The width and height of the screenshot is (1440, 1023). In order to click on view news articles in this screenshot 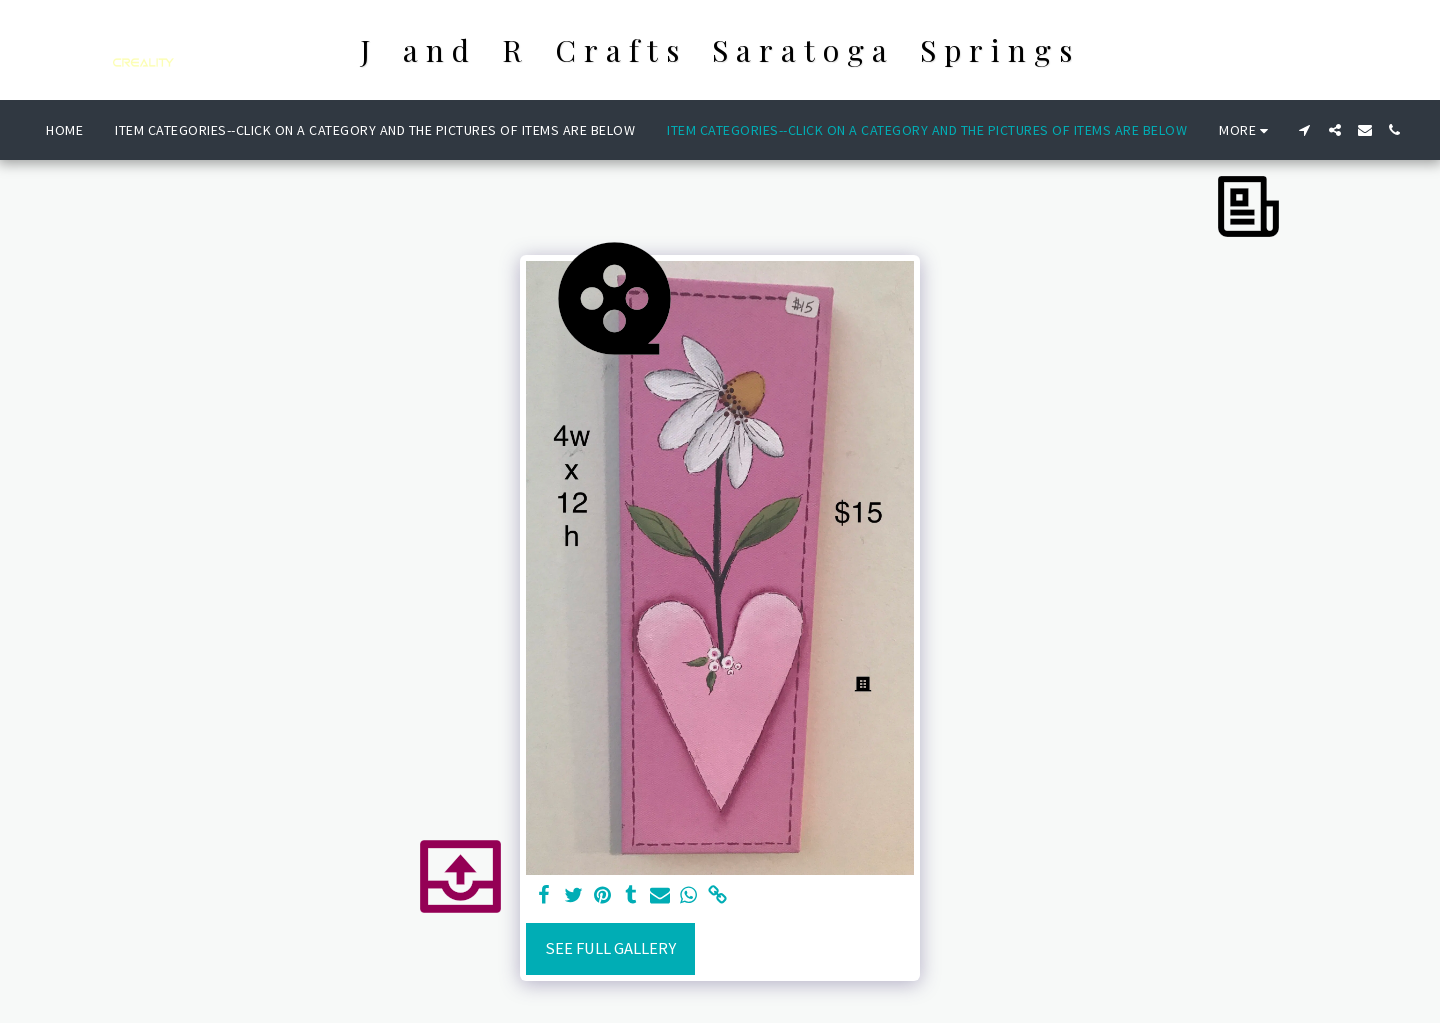, I will do `click(1248, 206)`.